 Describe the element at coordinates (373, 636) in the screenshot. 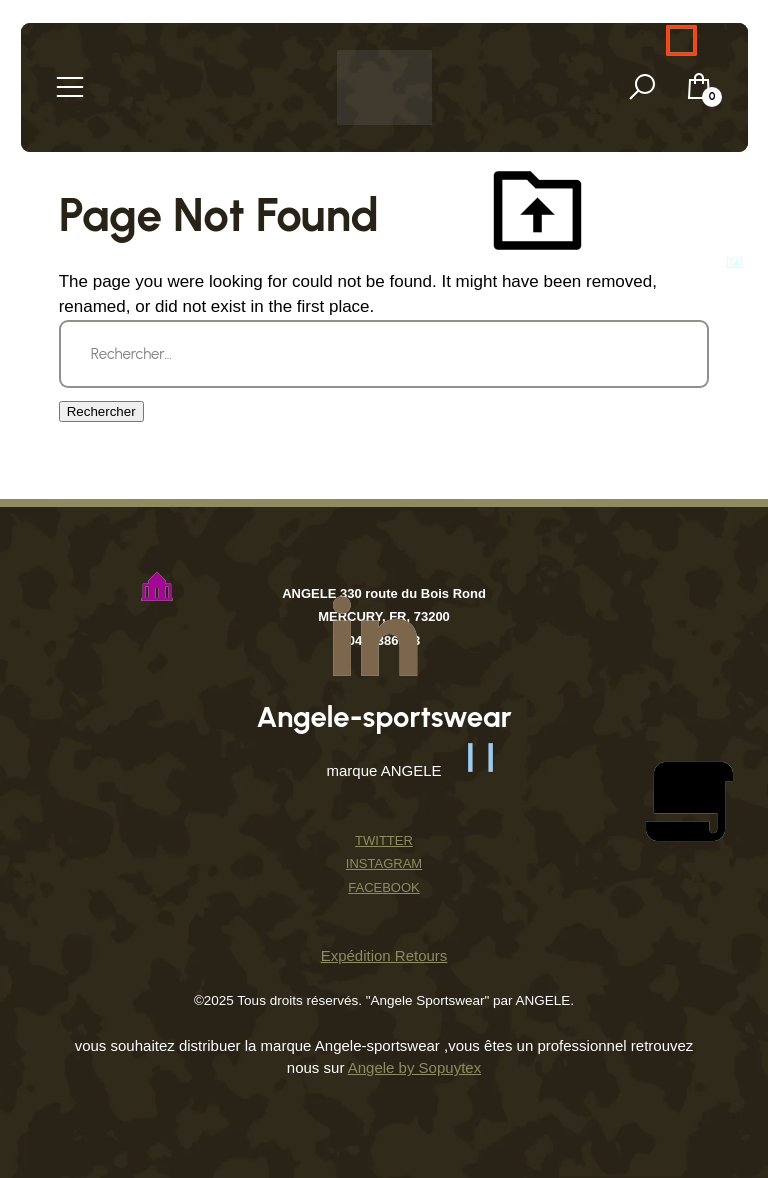

I see `open LinkedIn profile or page` at that location.